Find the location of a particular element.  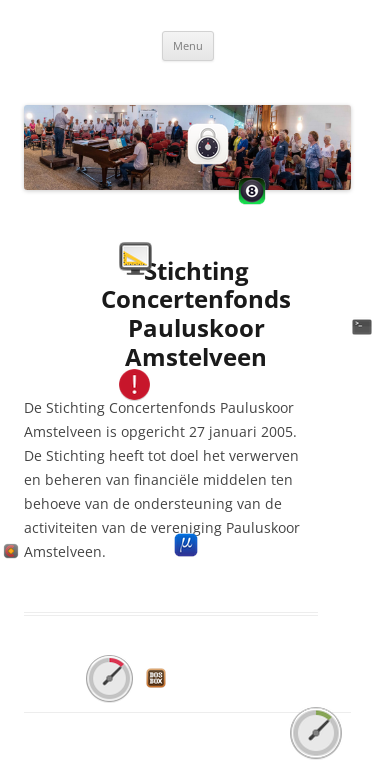

open sysprof system profiler is located at coordinates (109, 678).